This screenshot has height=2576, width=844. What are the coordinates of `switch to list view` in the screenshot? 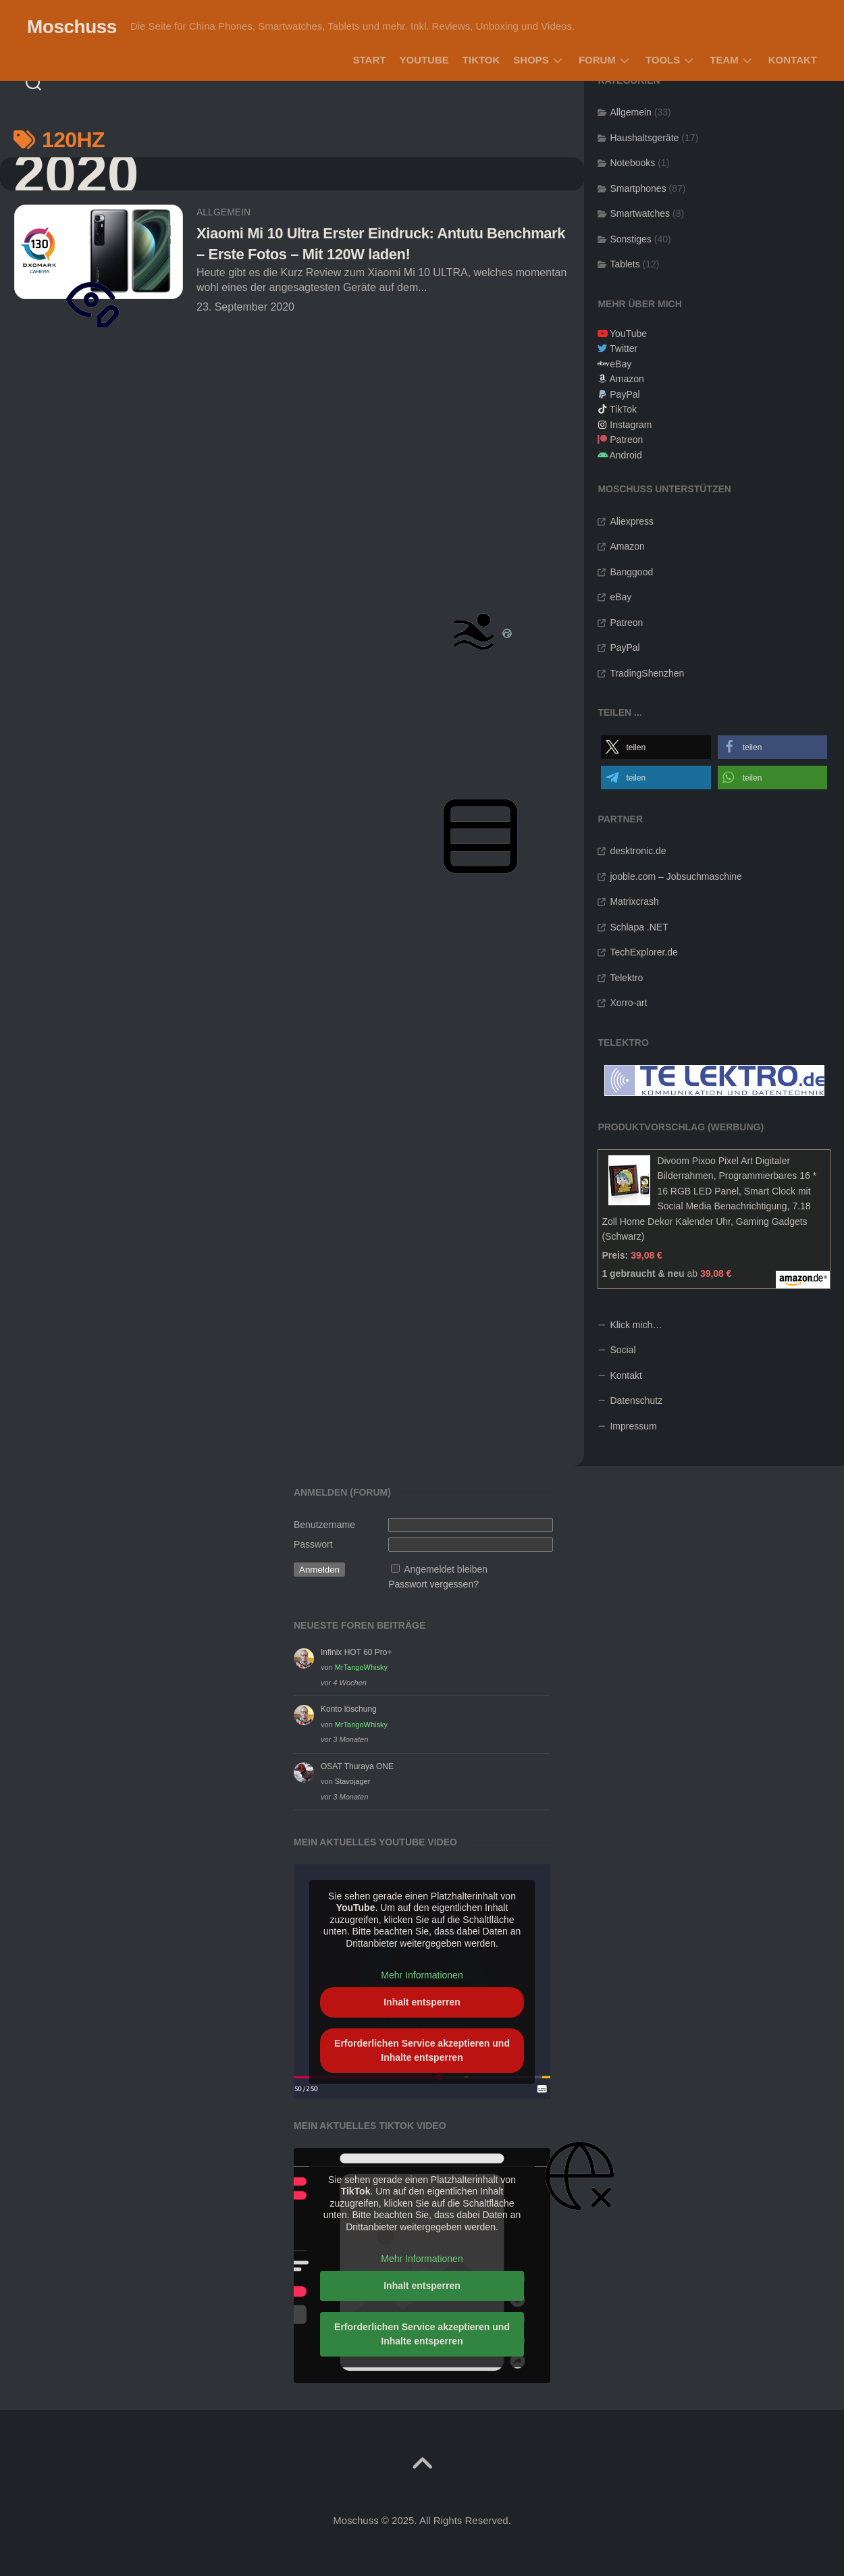 It's located at (480, 836).